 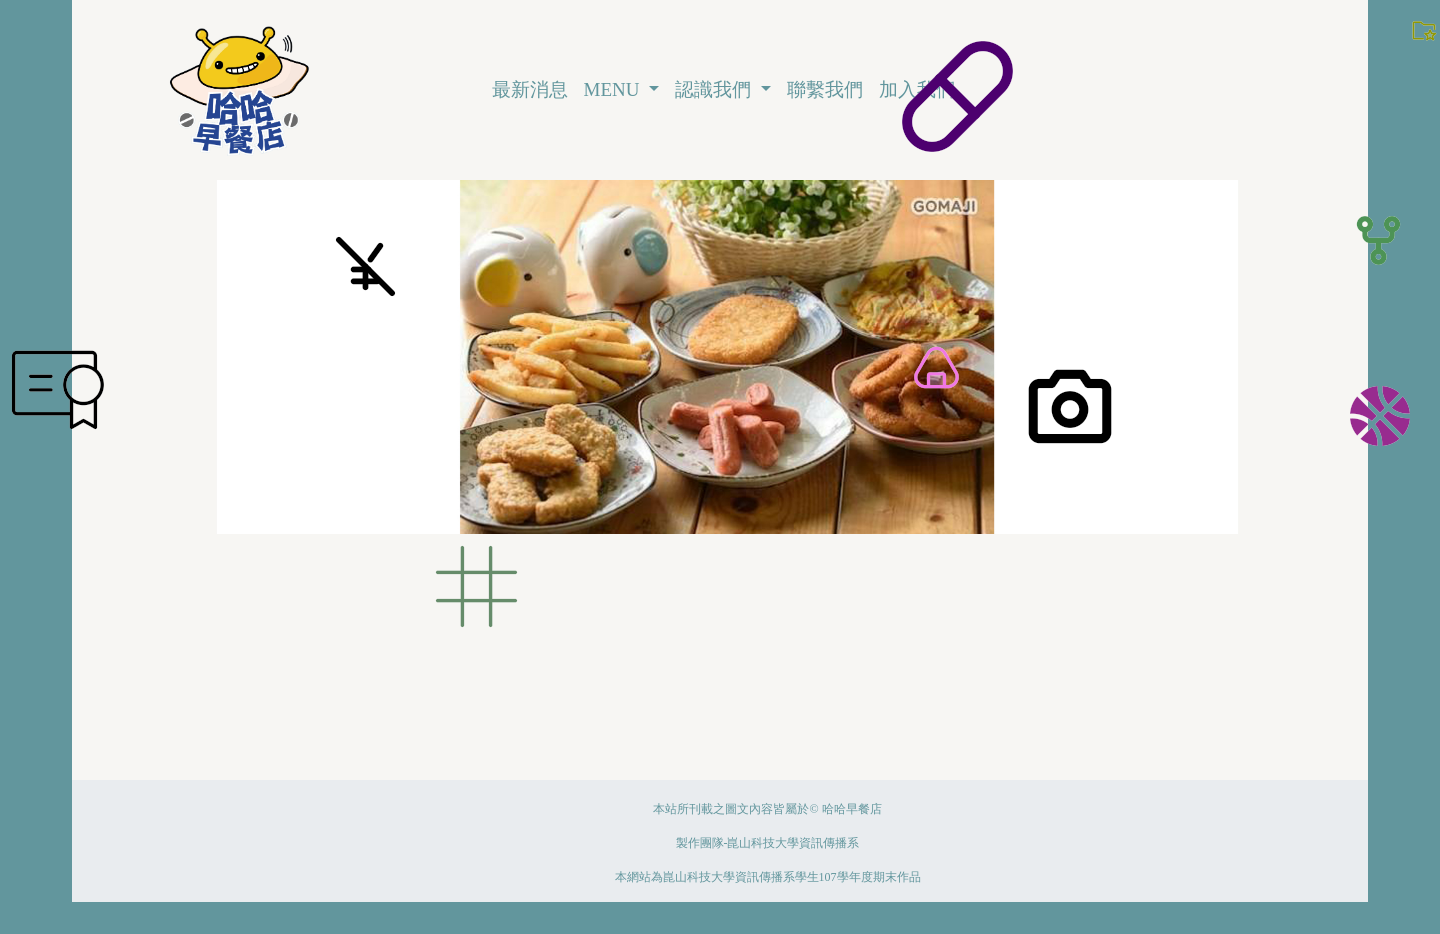 What do you see at coordinates (365, 266) in the screenshot?
I see `indicates yen currency is unavailable` at bounding box center [365, 266].